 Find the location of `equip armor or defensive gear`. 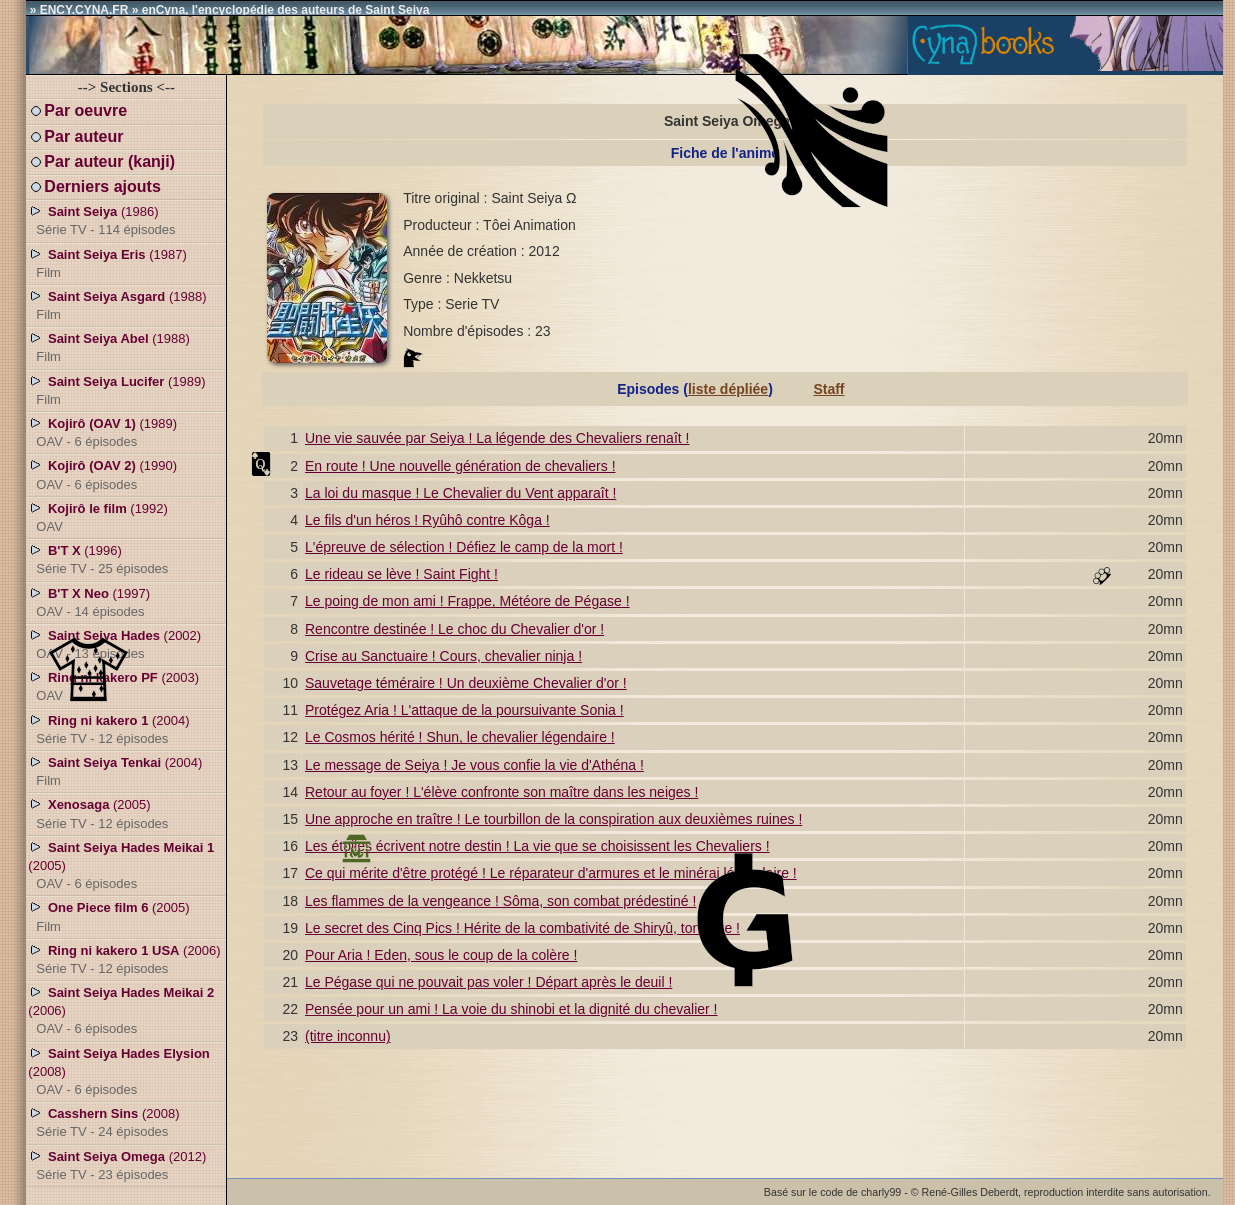

equip armor or defensive gear is located at coordinates (88, 669).